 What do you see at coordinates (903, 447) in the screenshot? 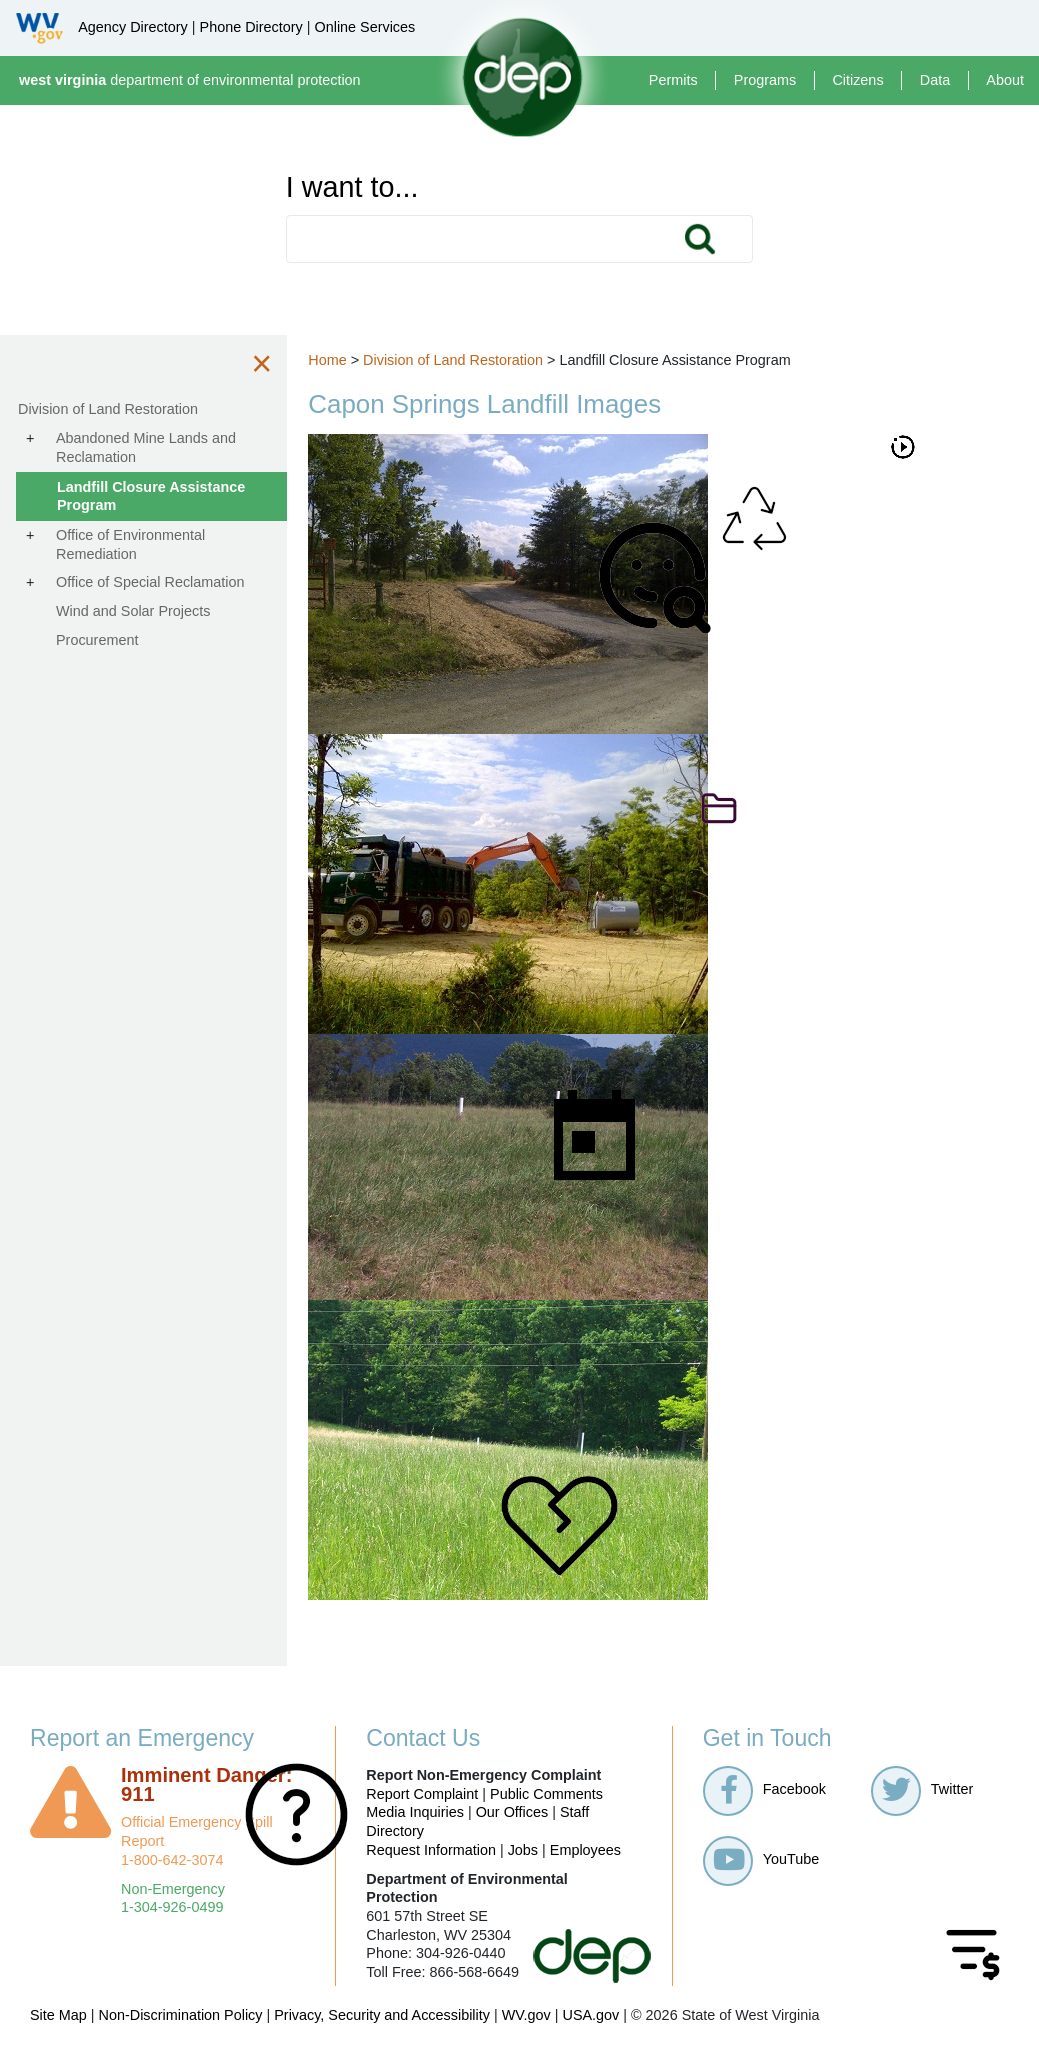
I see `motion photos feature is enabled` at bounding box center [903, 447].